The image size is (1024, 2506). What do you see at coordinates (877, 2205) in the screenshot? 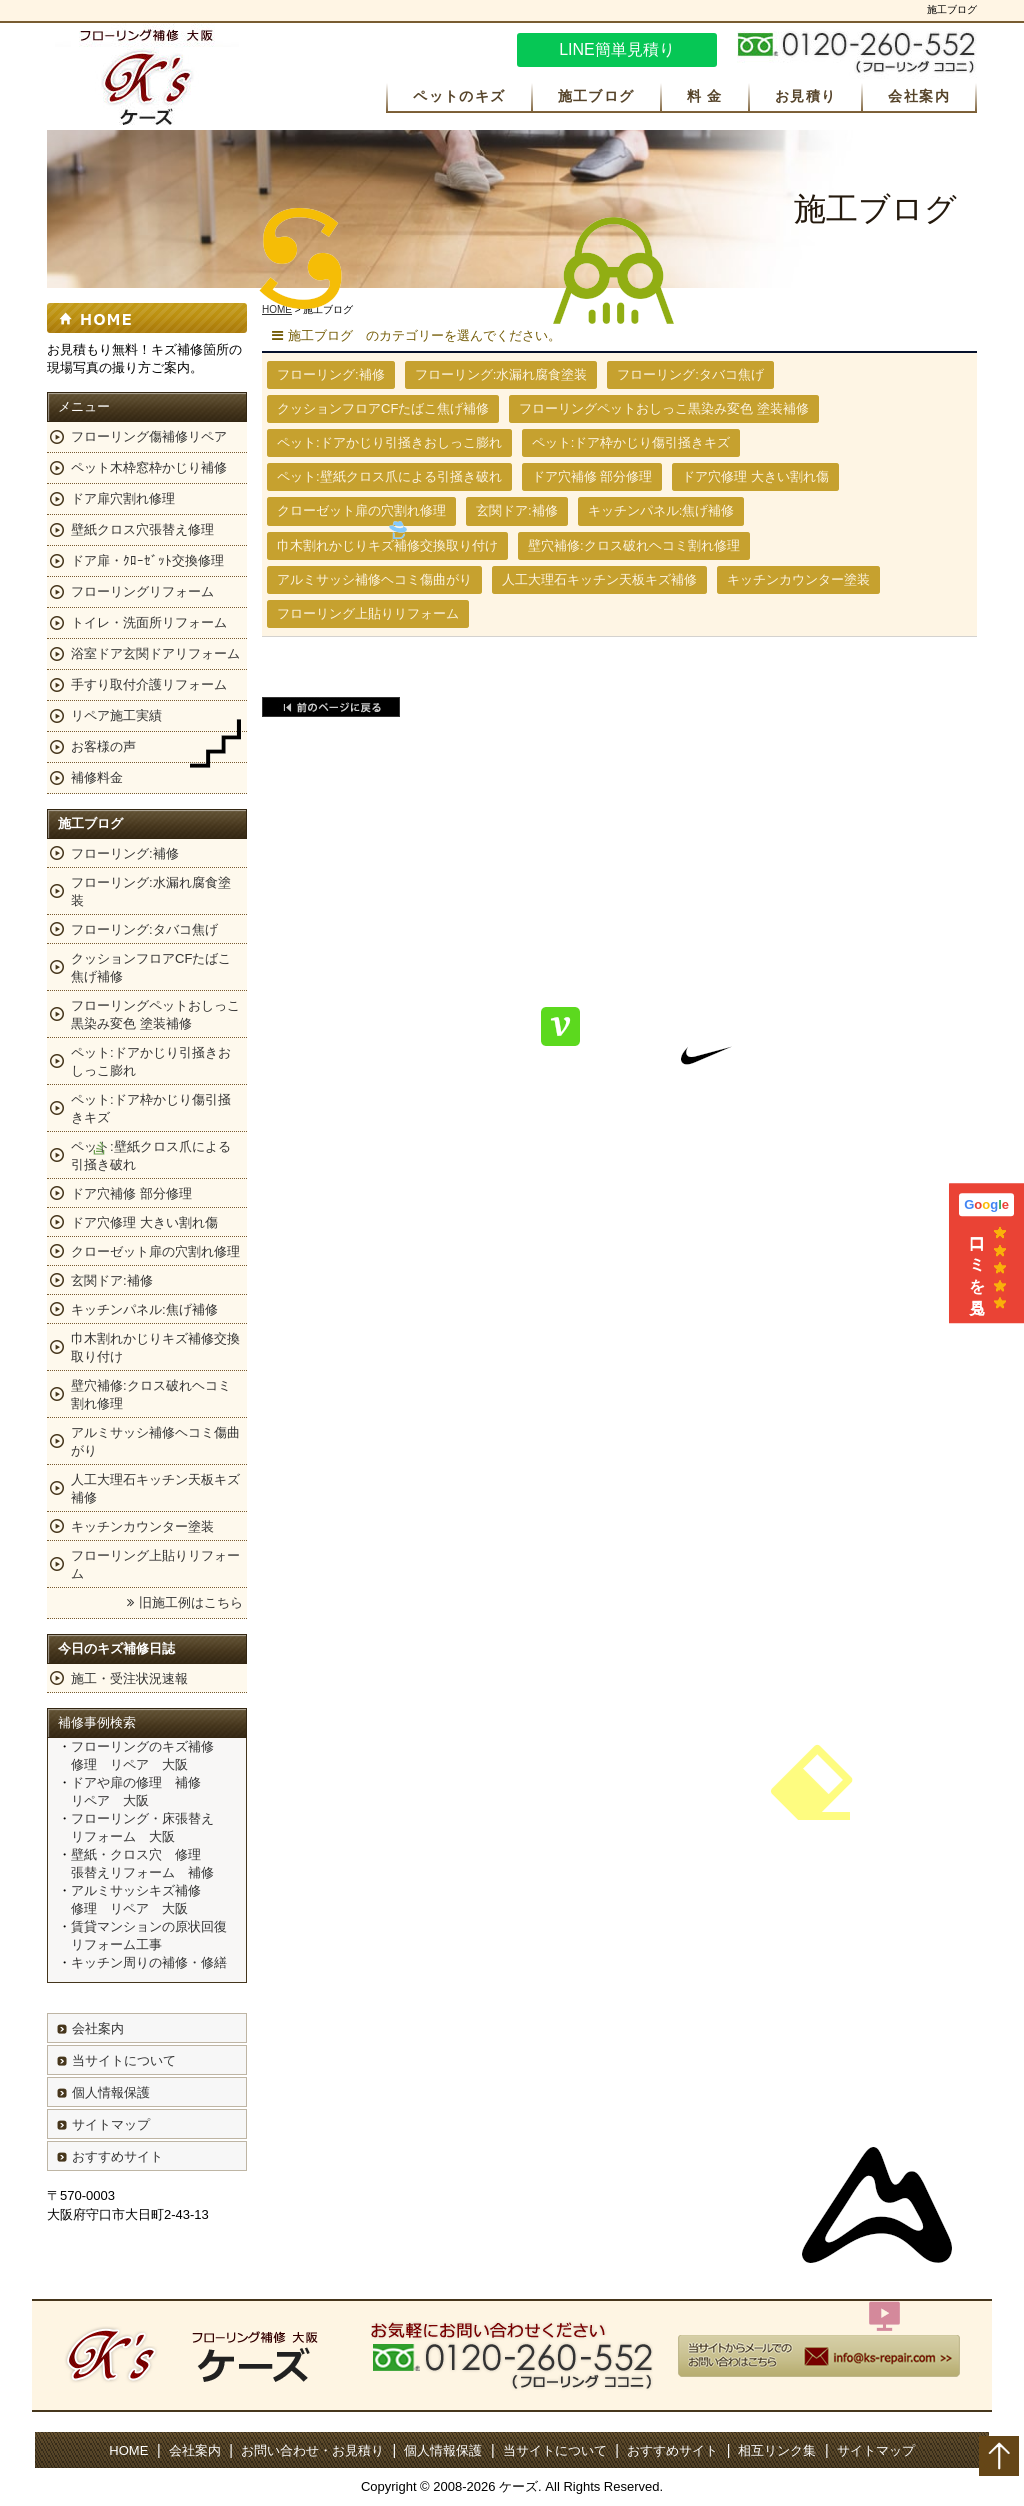
I see `open the AllTrails app` at bounding box center [877, 2205].